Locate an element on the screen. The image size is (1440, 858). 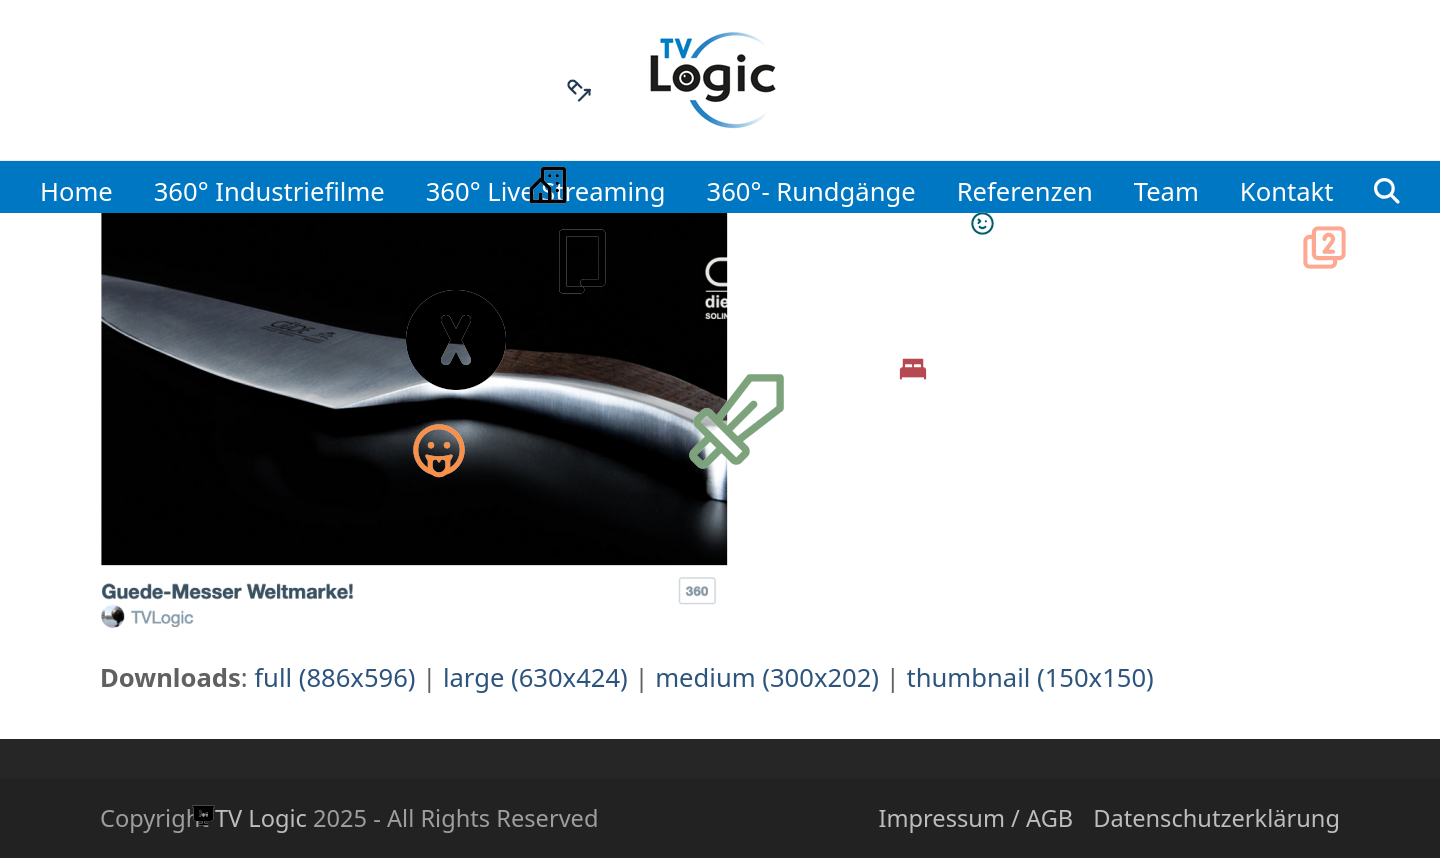
pagekit CMS brand logo is located at coordinates (580, 261).